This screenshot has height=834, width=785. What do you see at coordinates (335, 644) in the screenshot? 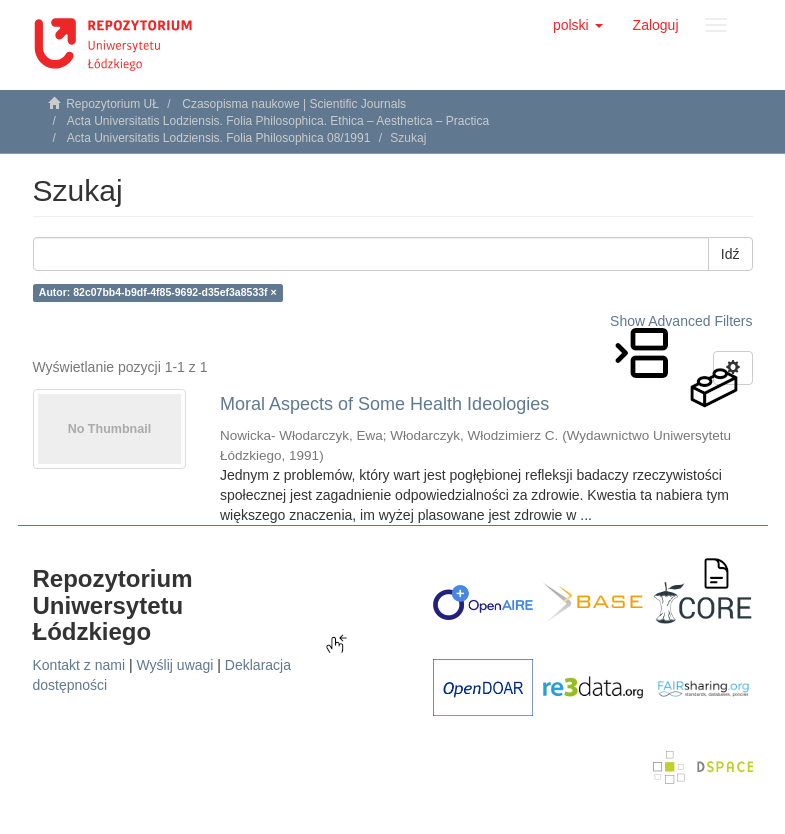
I see `swipe left to navigate or dismiss` at bounding box center [335, 644].